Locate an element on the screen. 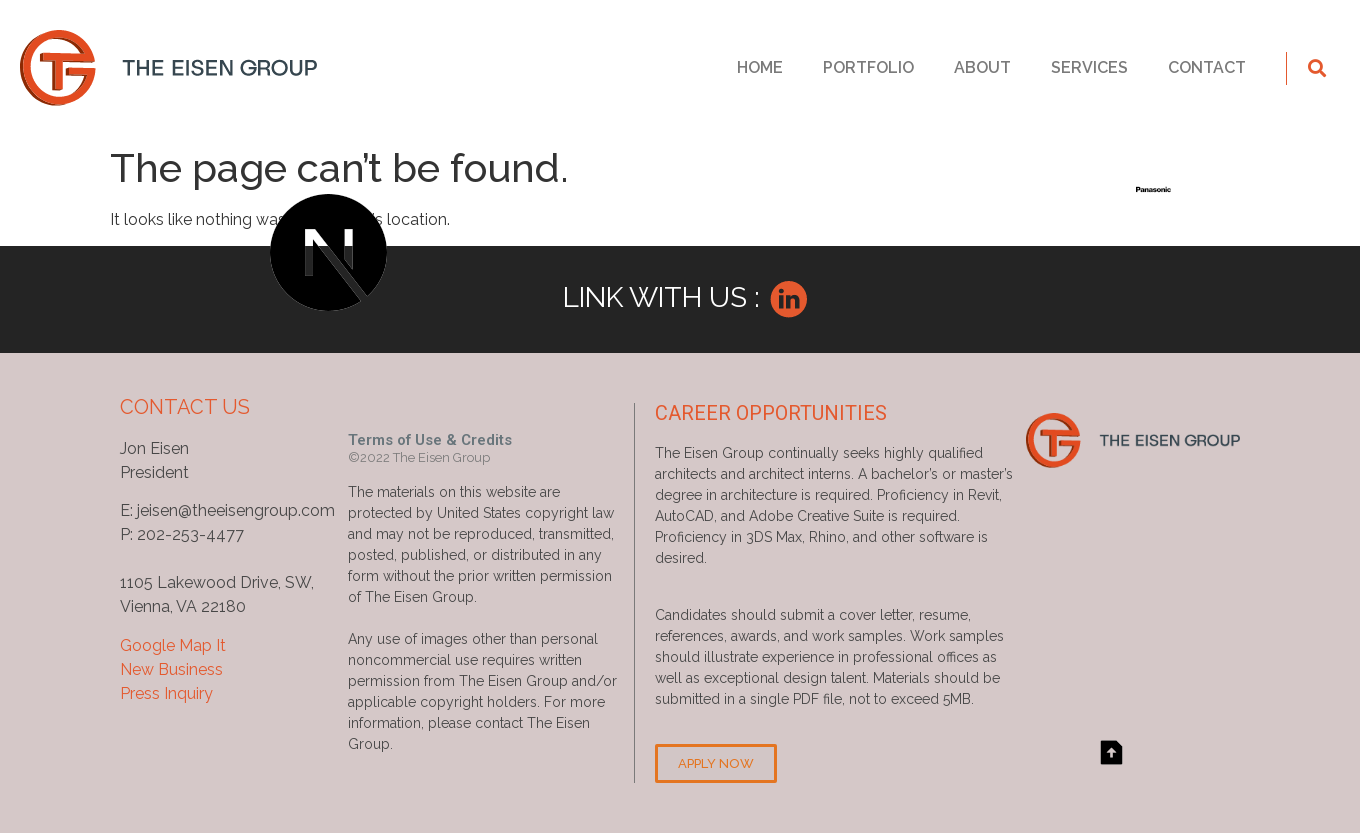 The width and height of the screenshot is (1360, 833). panasonic brand logo is located at coordinates (1153, 189).